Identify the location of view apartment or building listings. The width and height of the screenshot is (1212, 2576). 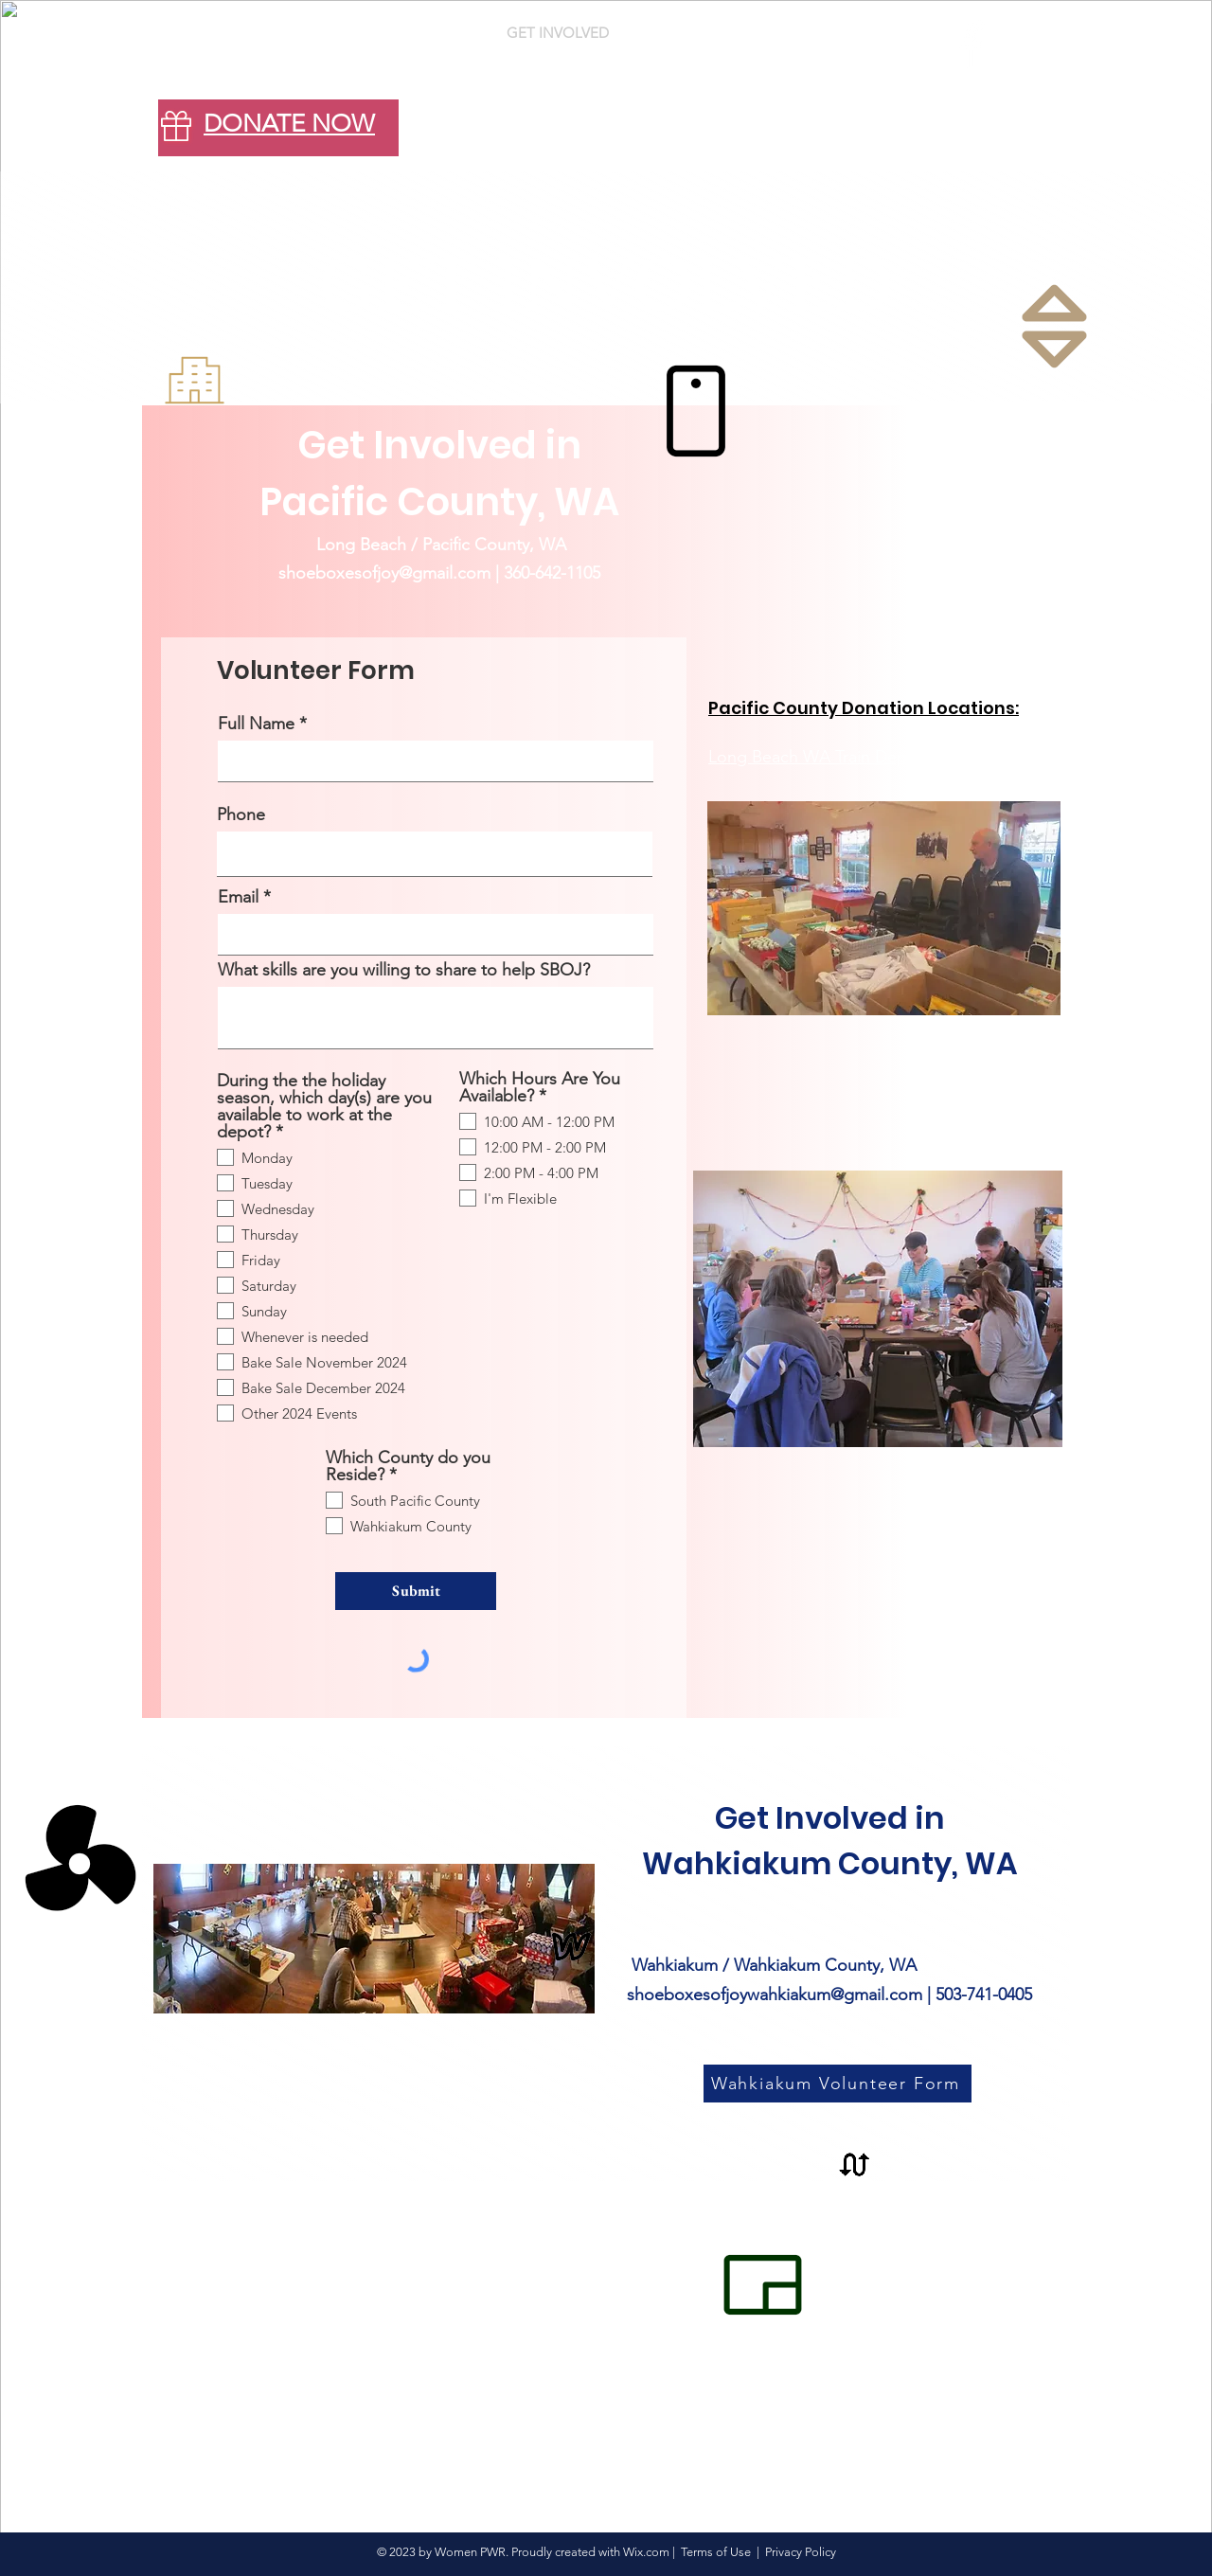
(194, 380).